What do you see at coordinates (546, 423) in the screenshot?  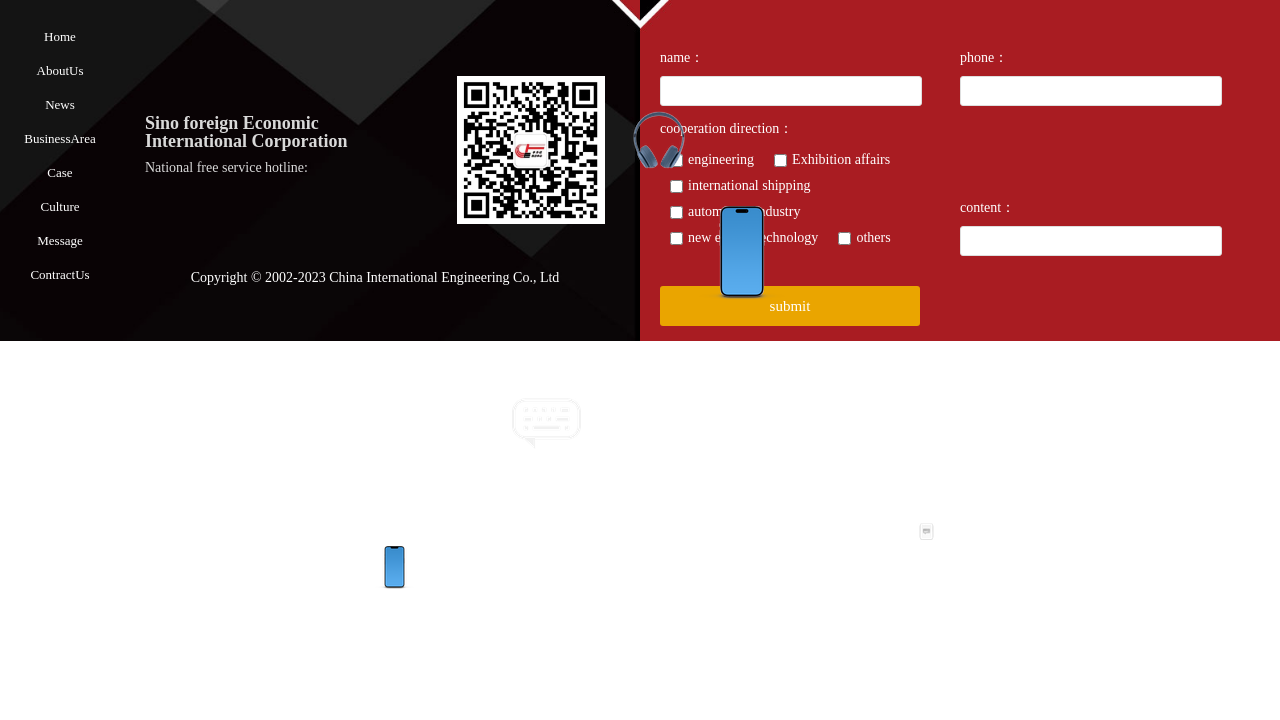 I see `indicates virtual keyboard is active` at bounding box center [546, 423].